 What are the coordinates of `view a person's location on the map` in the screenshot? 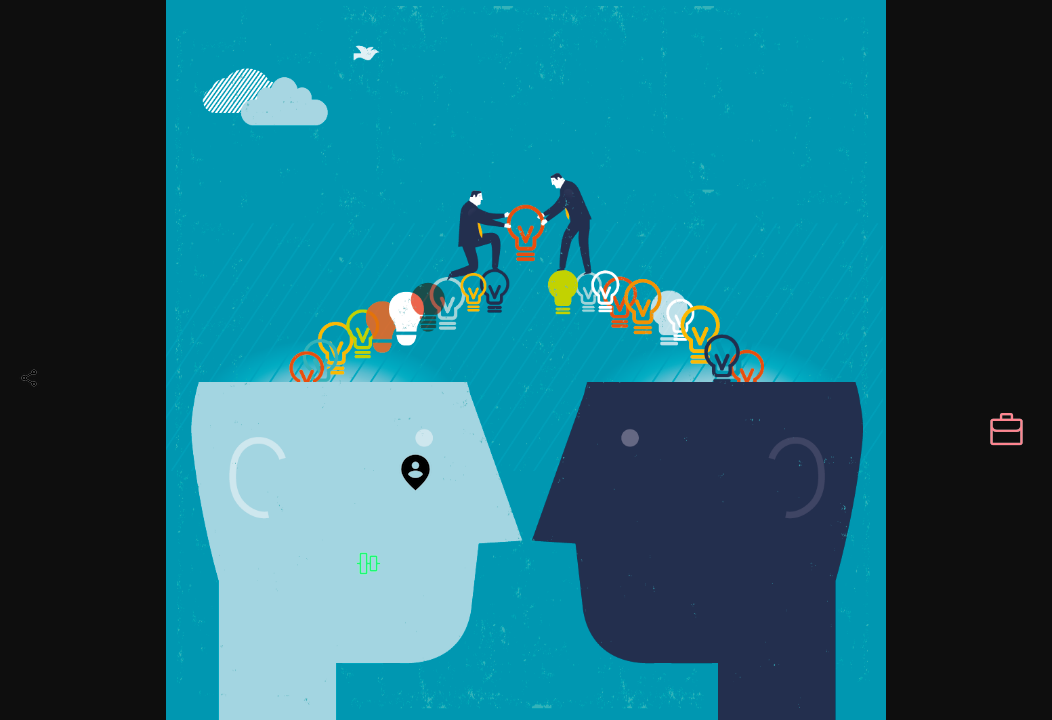 It's located at (415, 472).